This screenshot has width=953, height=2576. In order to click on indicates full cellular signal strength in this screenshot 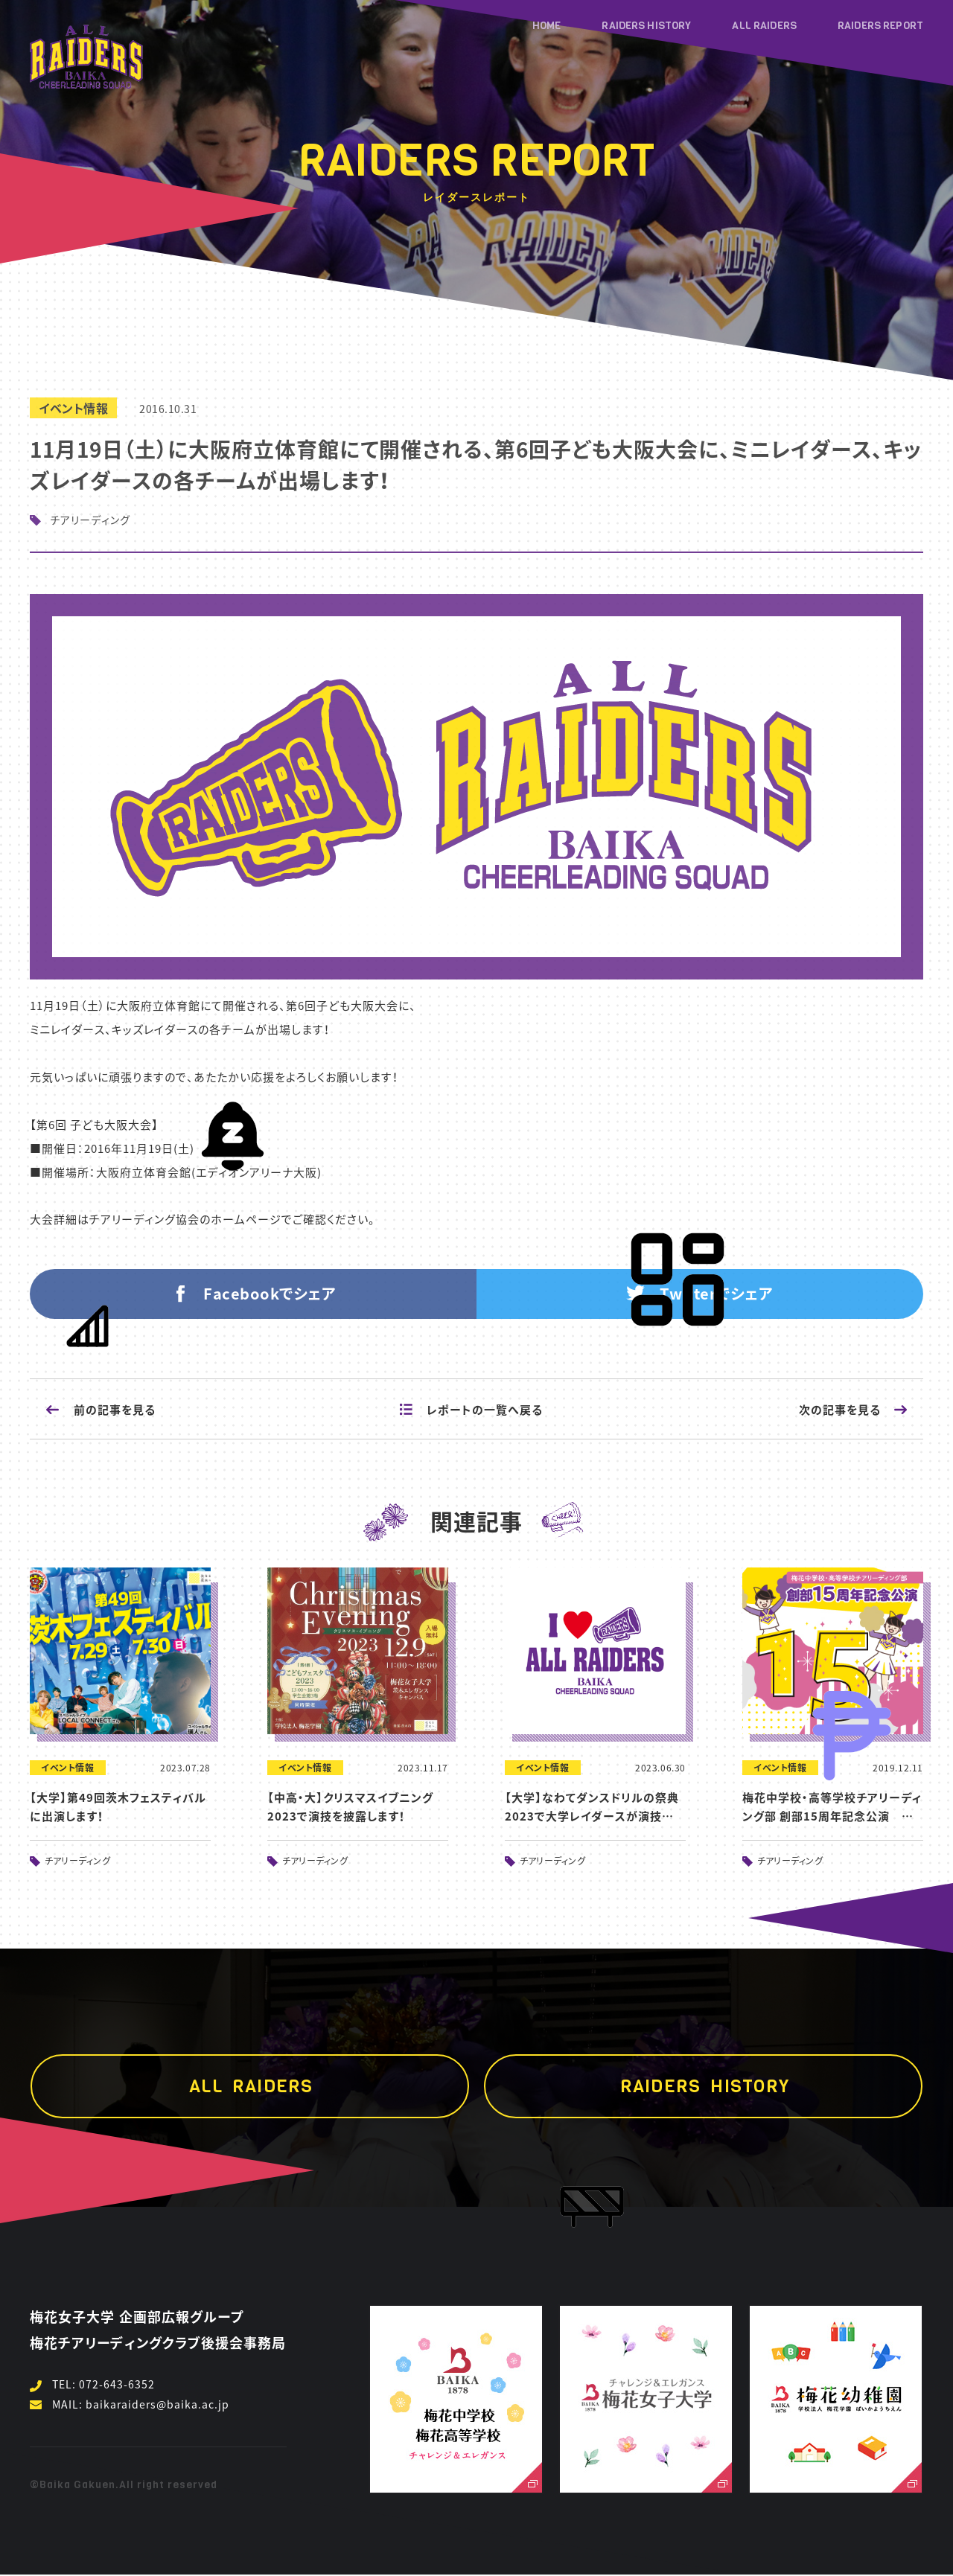, I will do `click(87, 1326)`.